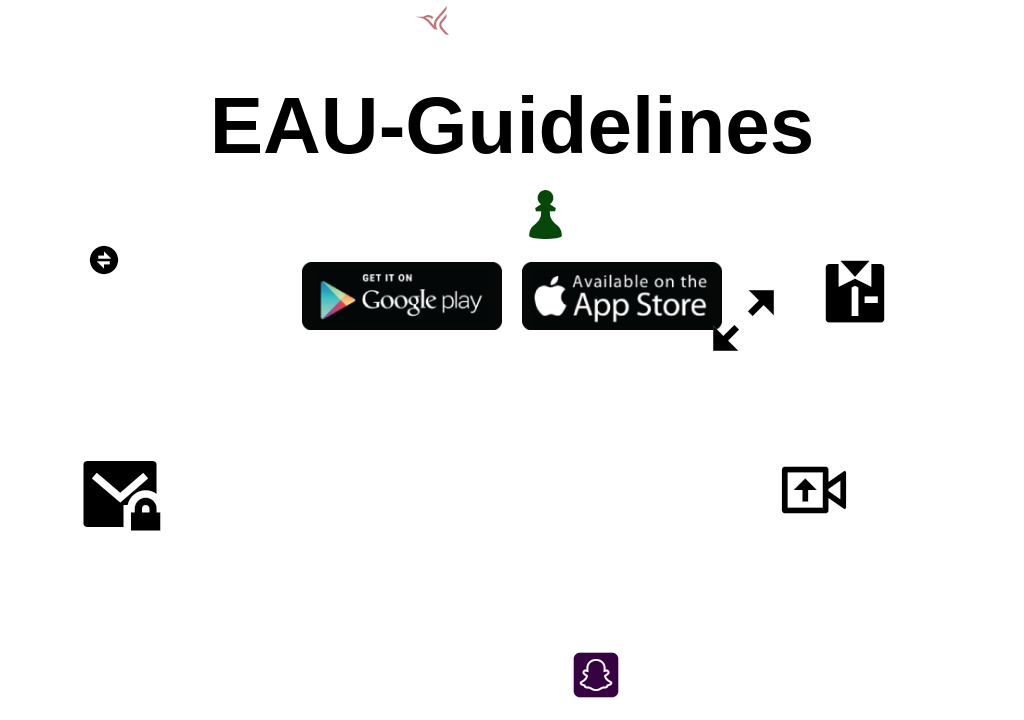 The image size is (1024, 720). What do you see at coordinates (545, 214) in the screenshot?
I see `open chess.com app` at bounding box center [545, 214].